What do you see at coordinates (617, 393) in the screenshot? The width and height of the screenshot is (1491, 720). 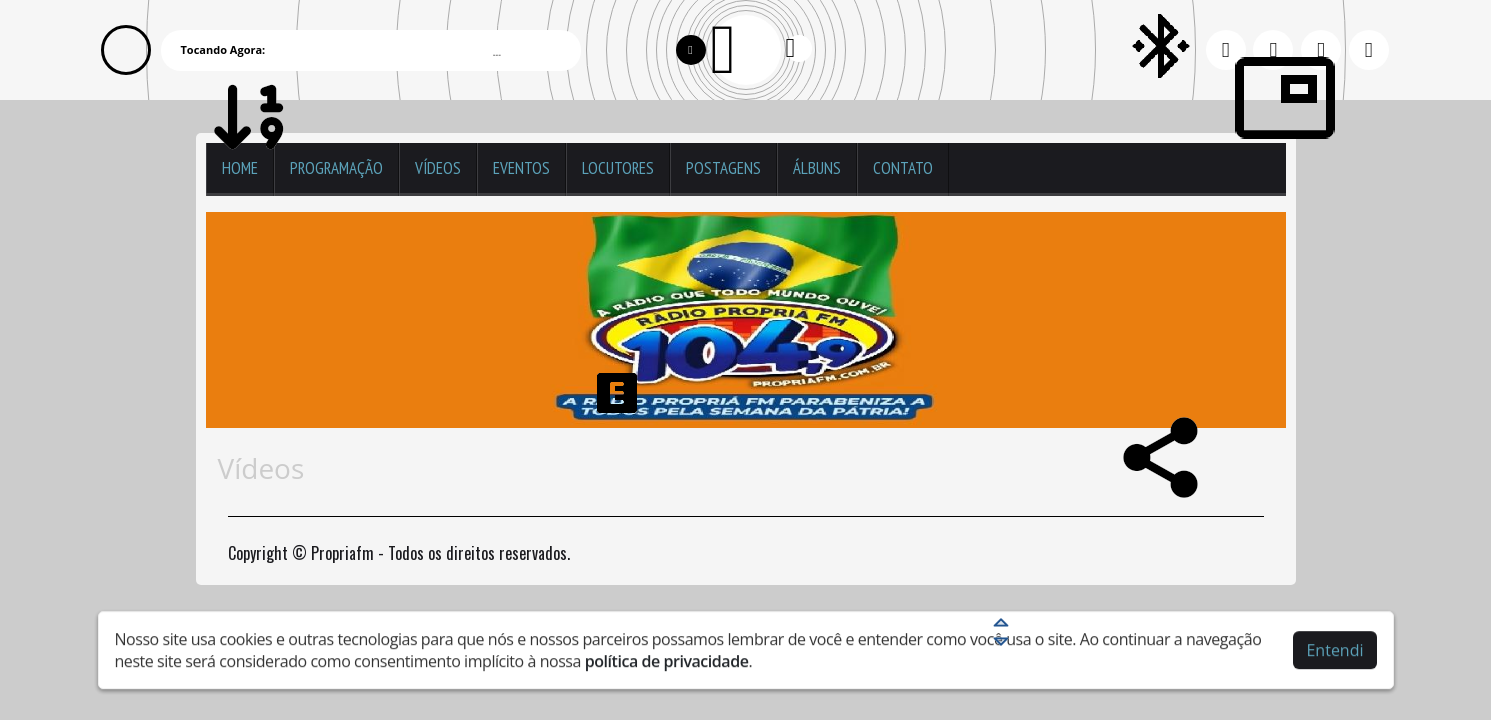 I see `indicates explicit content warning` at bounding box center [617, 393].